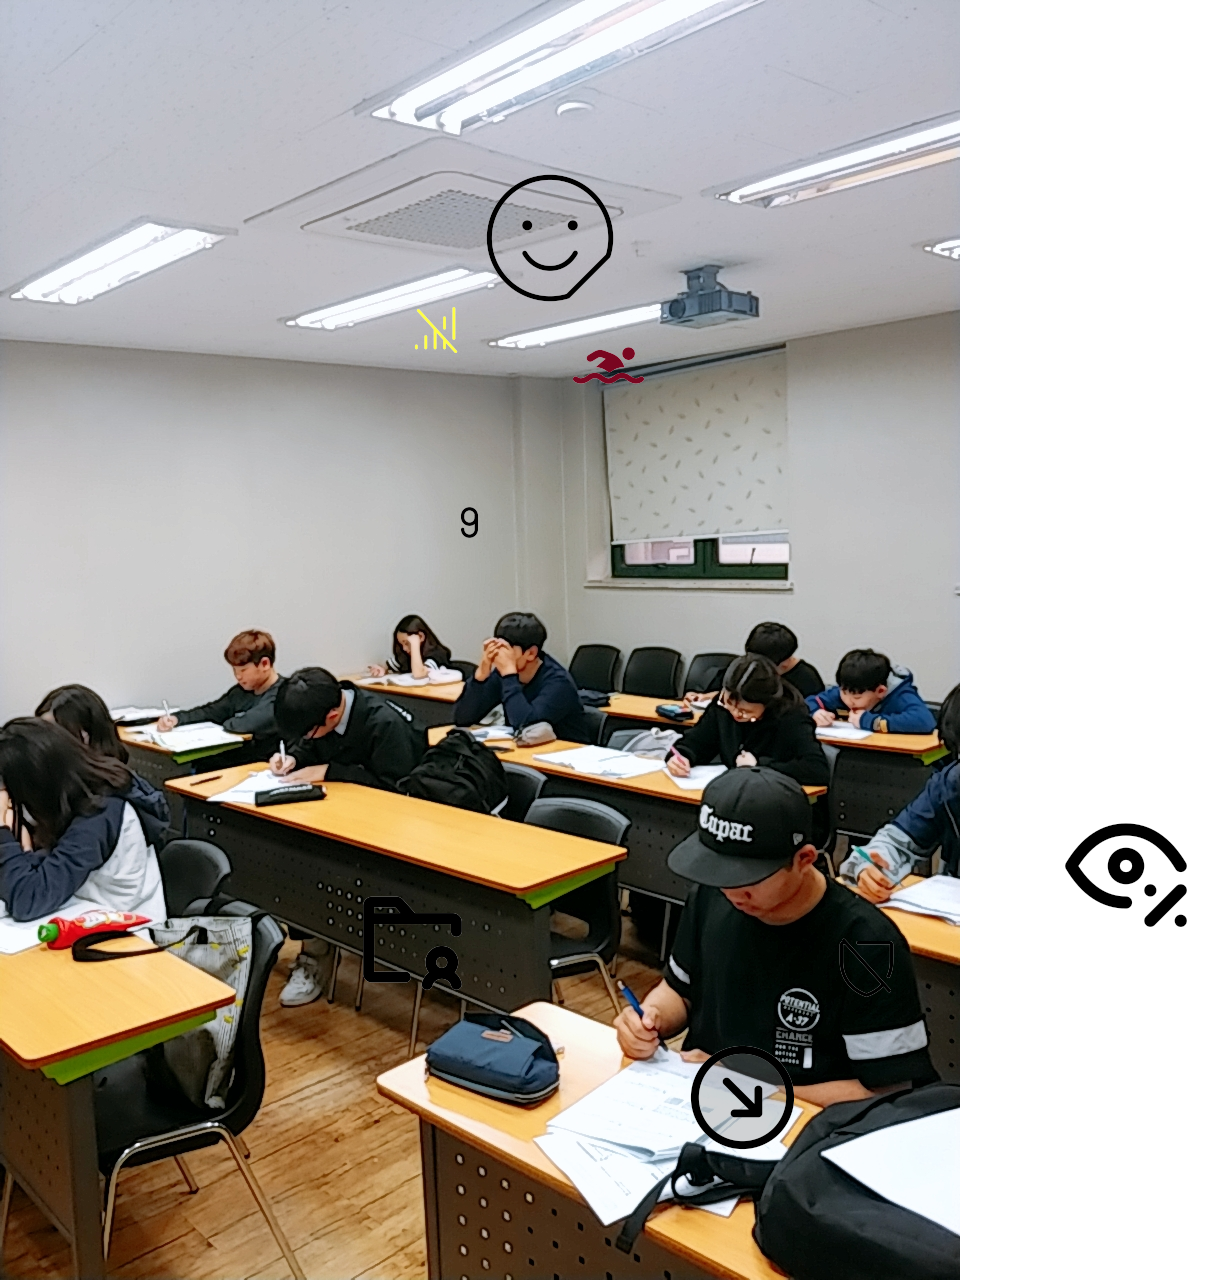  I want to click on navigate to the next item or section, so click(742, 1097).